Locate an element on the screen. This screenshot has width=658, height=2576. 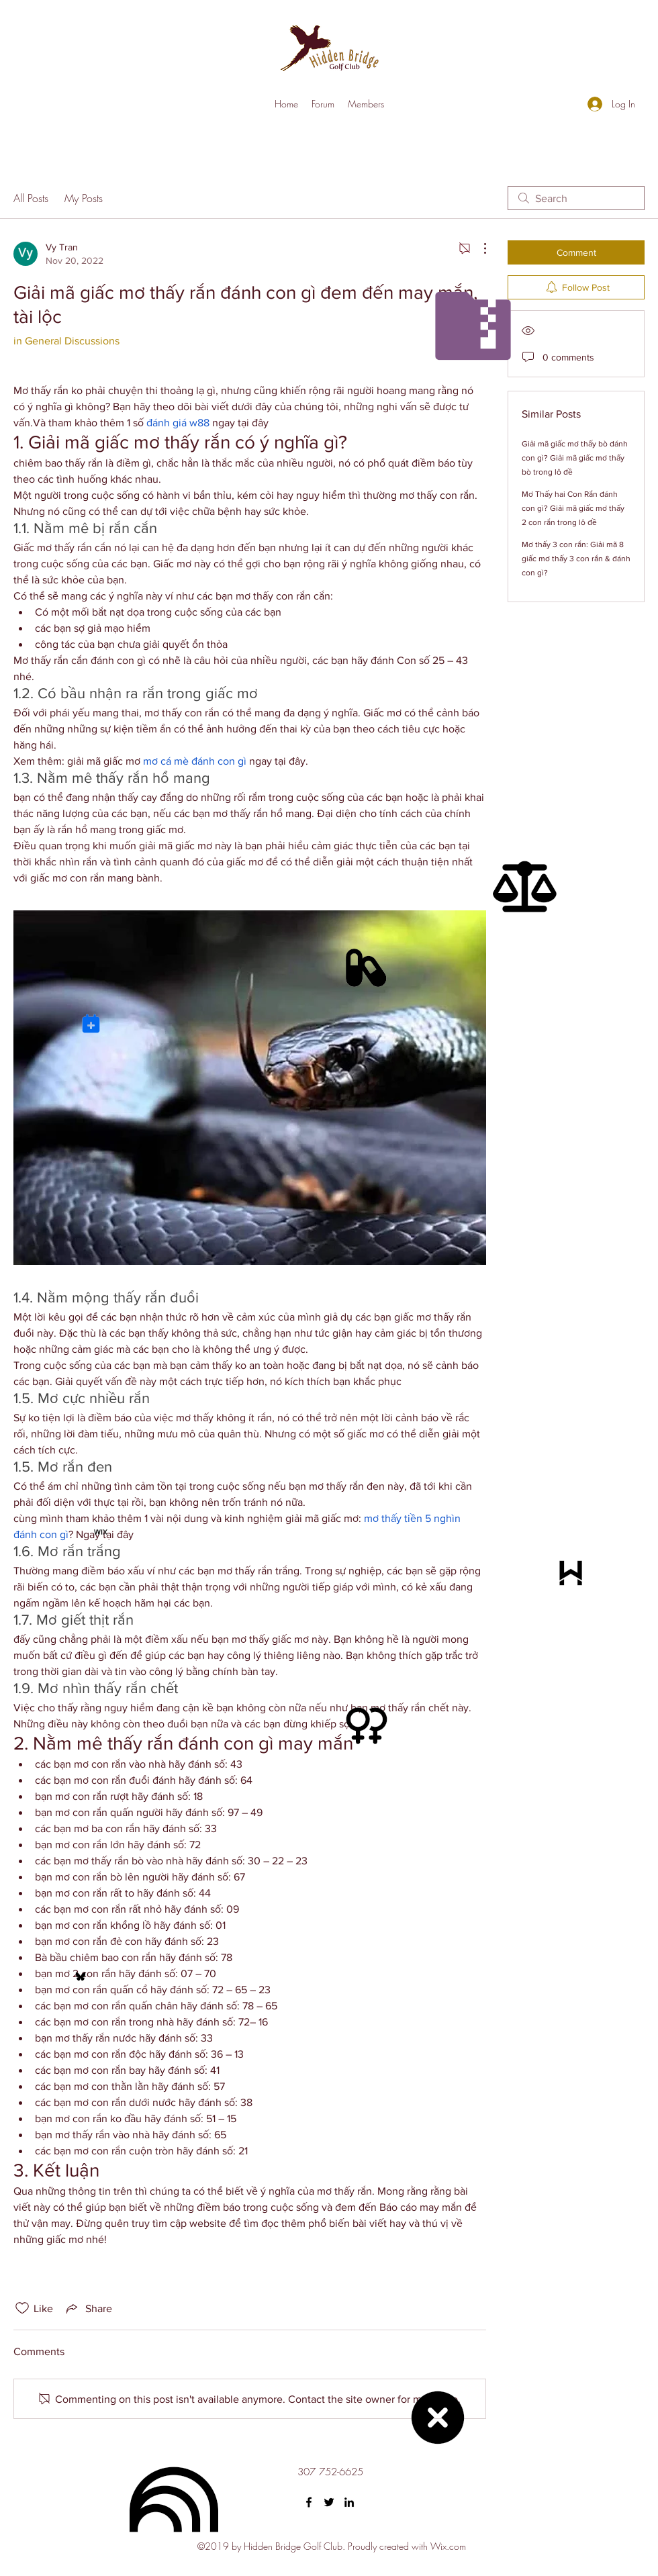
open compressed folder is located at coordinates (473, 326).